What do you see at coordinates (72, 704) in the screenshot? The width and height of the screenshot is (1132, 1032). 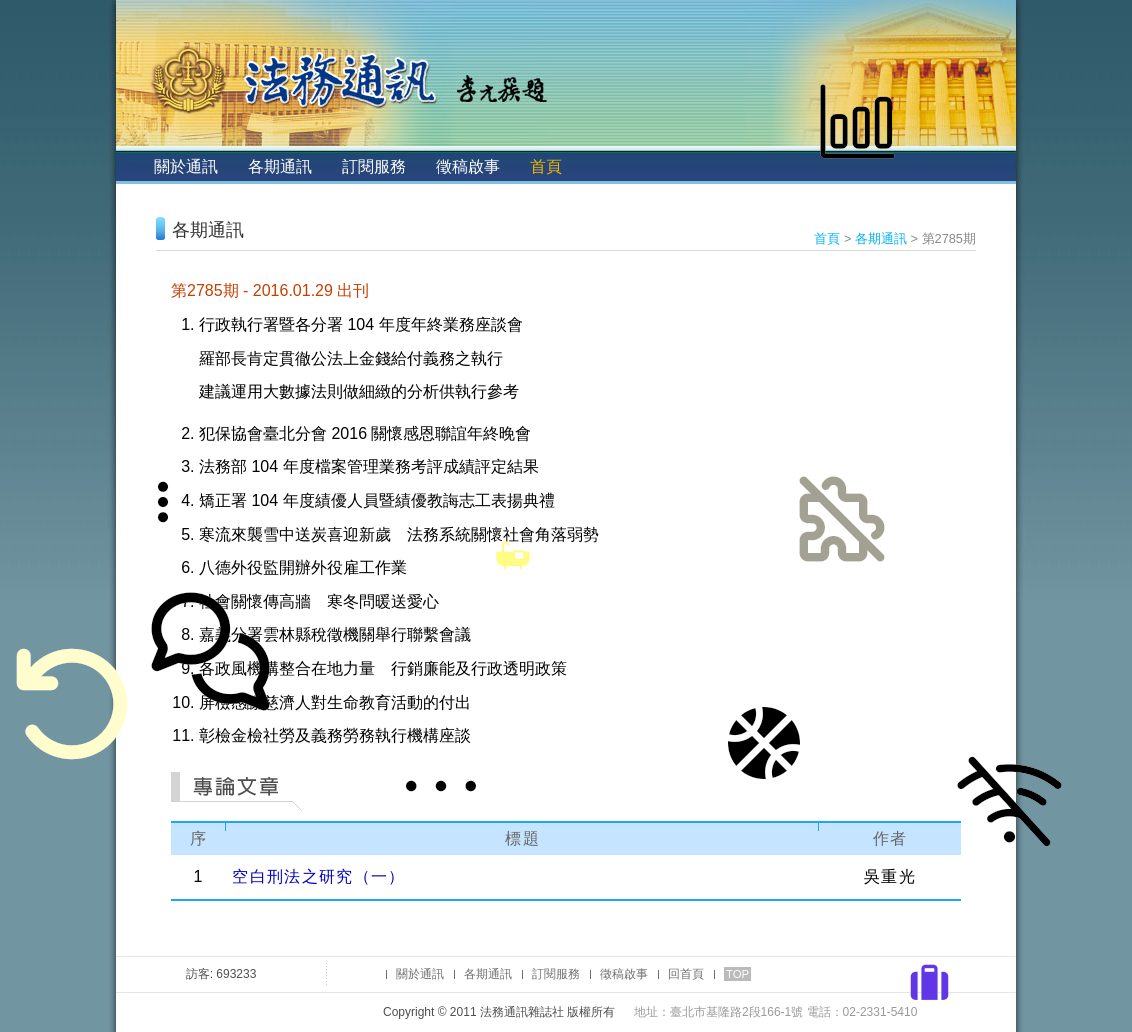 I see `undo the last action` at bounding box center [72, 704].